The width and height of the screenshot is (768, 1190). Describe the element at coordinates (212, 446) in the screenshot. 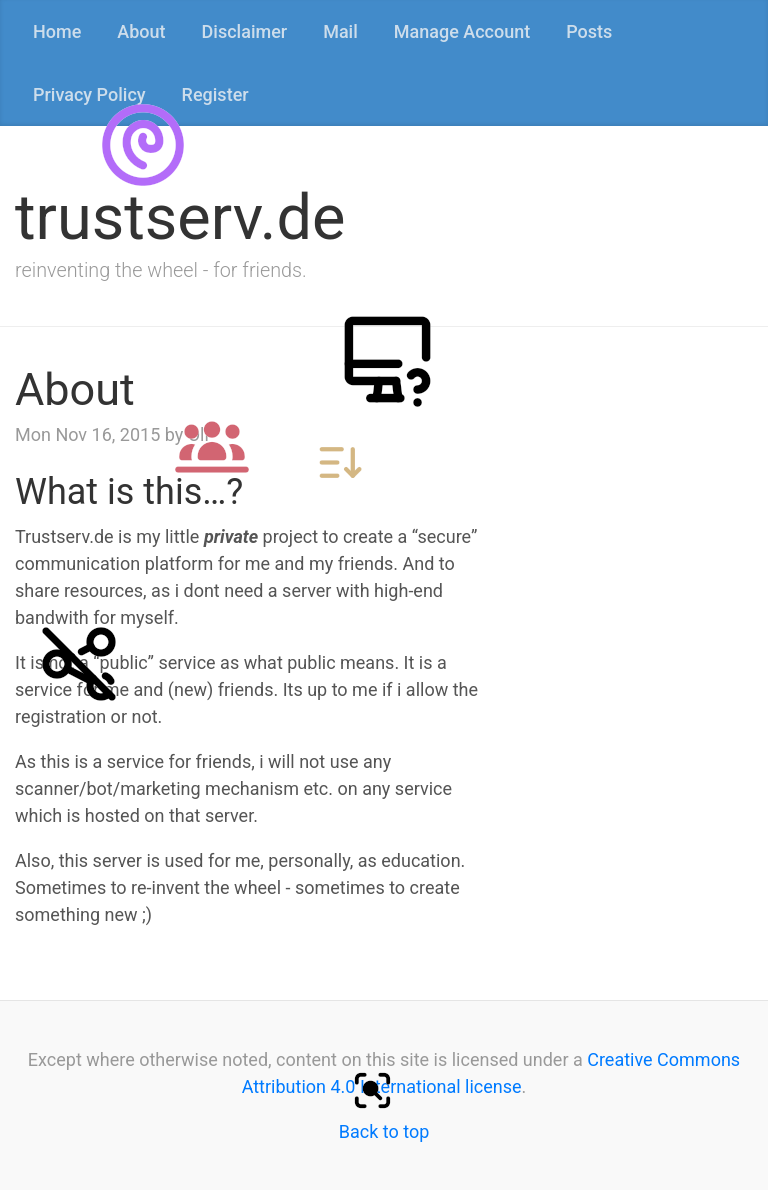

I see `view all team members or users` at that location.